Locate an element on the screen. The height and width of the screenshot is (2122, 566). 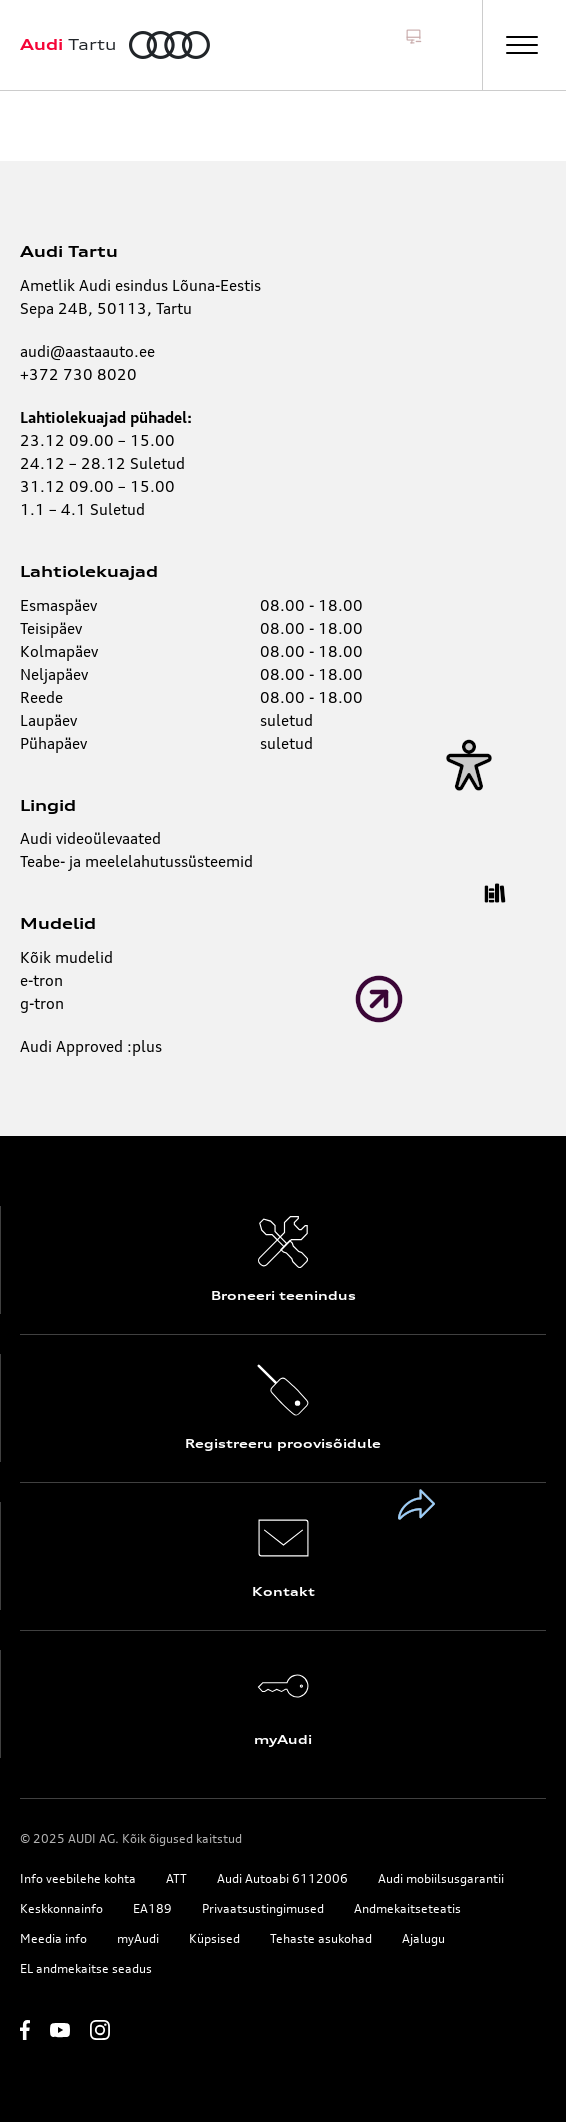
share content with others is located at coordinates (416, 1506).